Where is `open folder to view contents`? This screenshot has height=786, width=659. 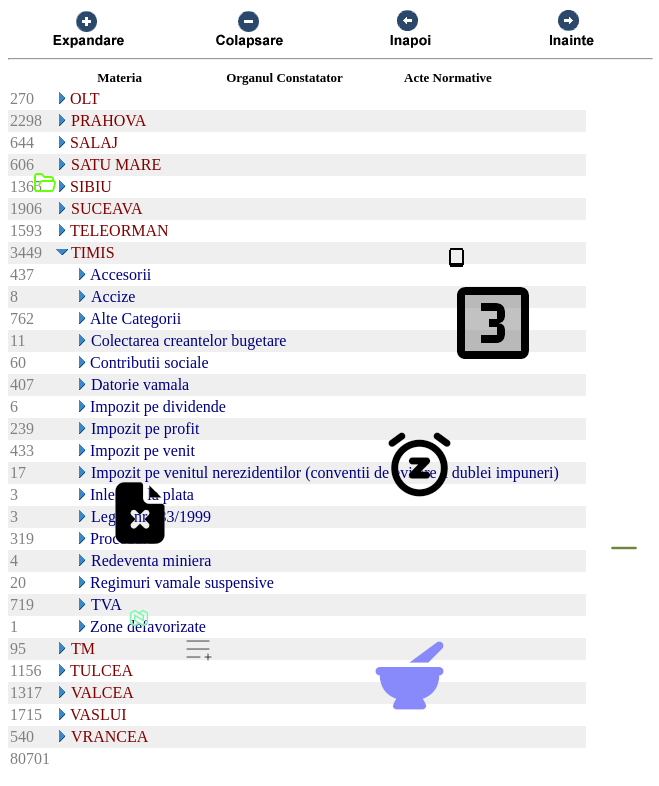 open folder to view contents is located at coordinates (45, 183).